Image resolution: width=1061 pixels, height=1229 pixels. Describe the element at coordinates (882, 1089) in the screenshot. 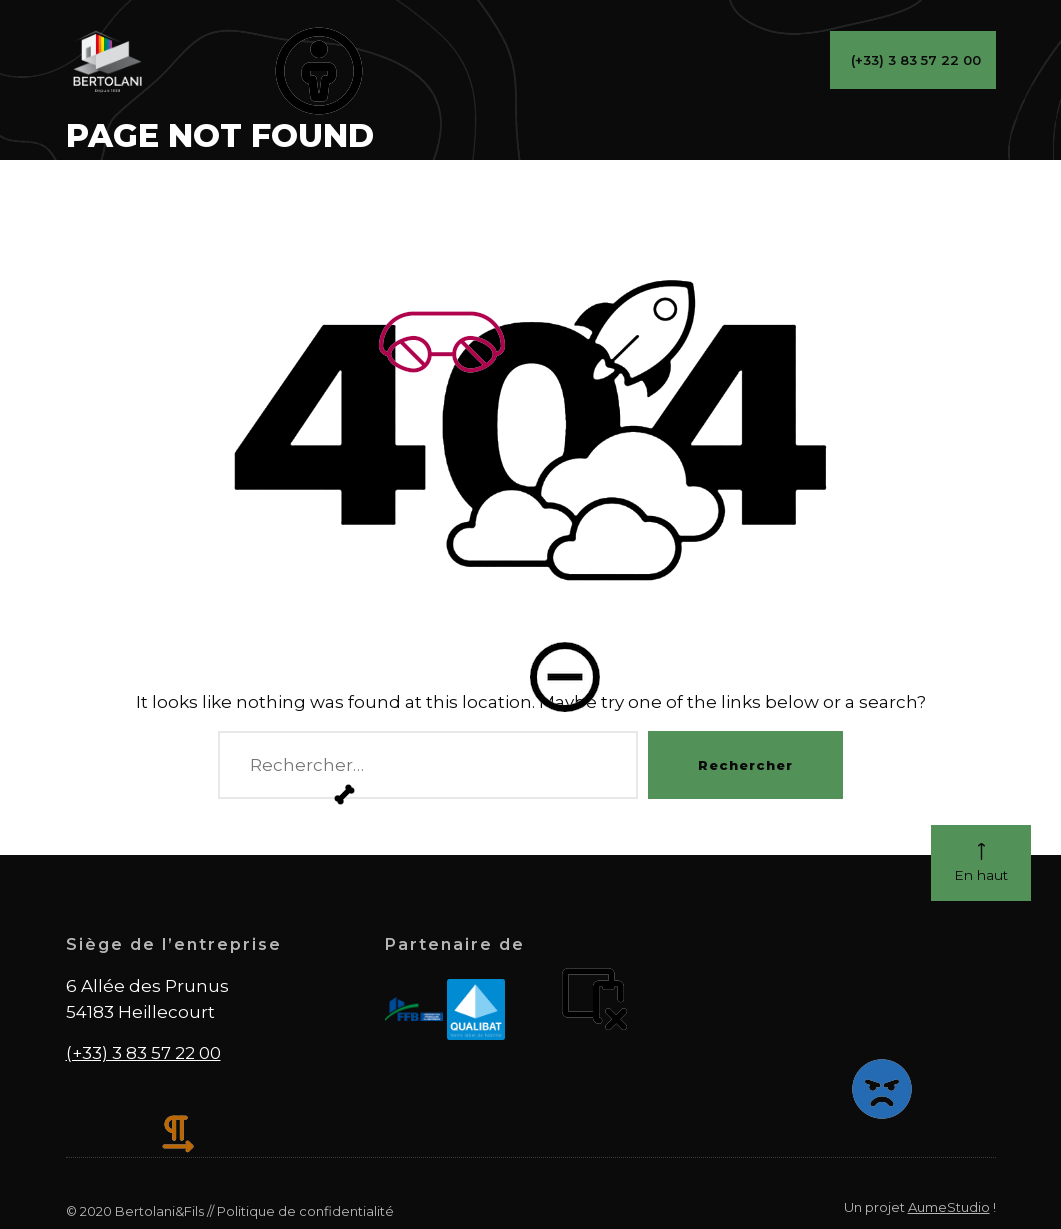

I see `react to a post with anger` at that location.